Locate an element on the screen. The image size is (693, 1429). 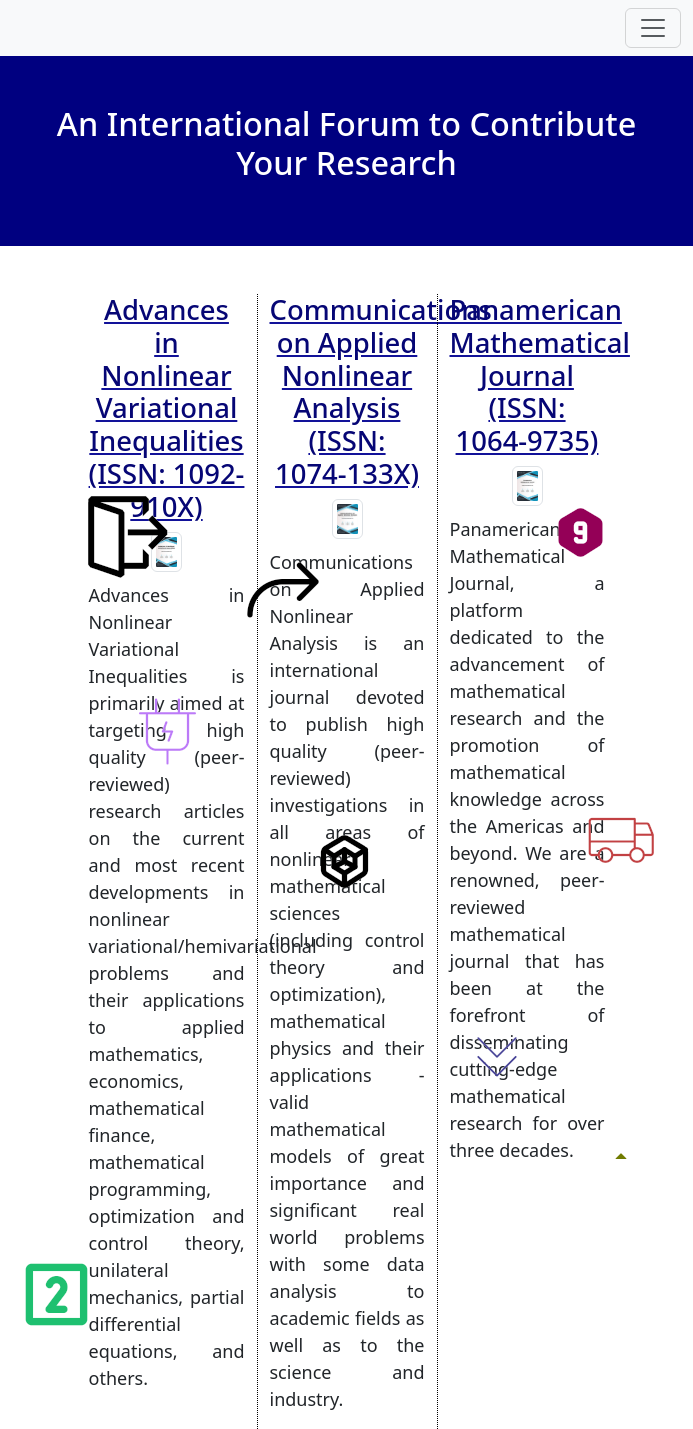
expand a collapsed section is located at coordinates (621, 1156).